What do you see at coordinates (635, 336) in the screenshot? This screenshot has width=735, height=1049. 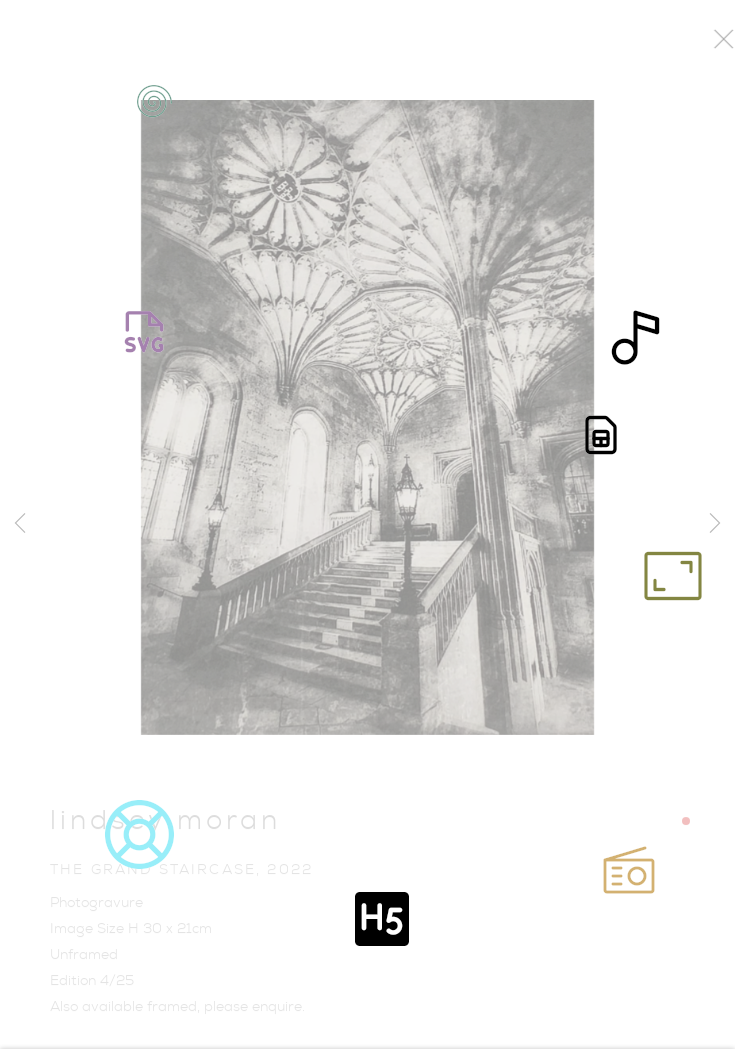 I see `play or access music` at bounding box center [635, 336].